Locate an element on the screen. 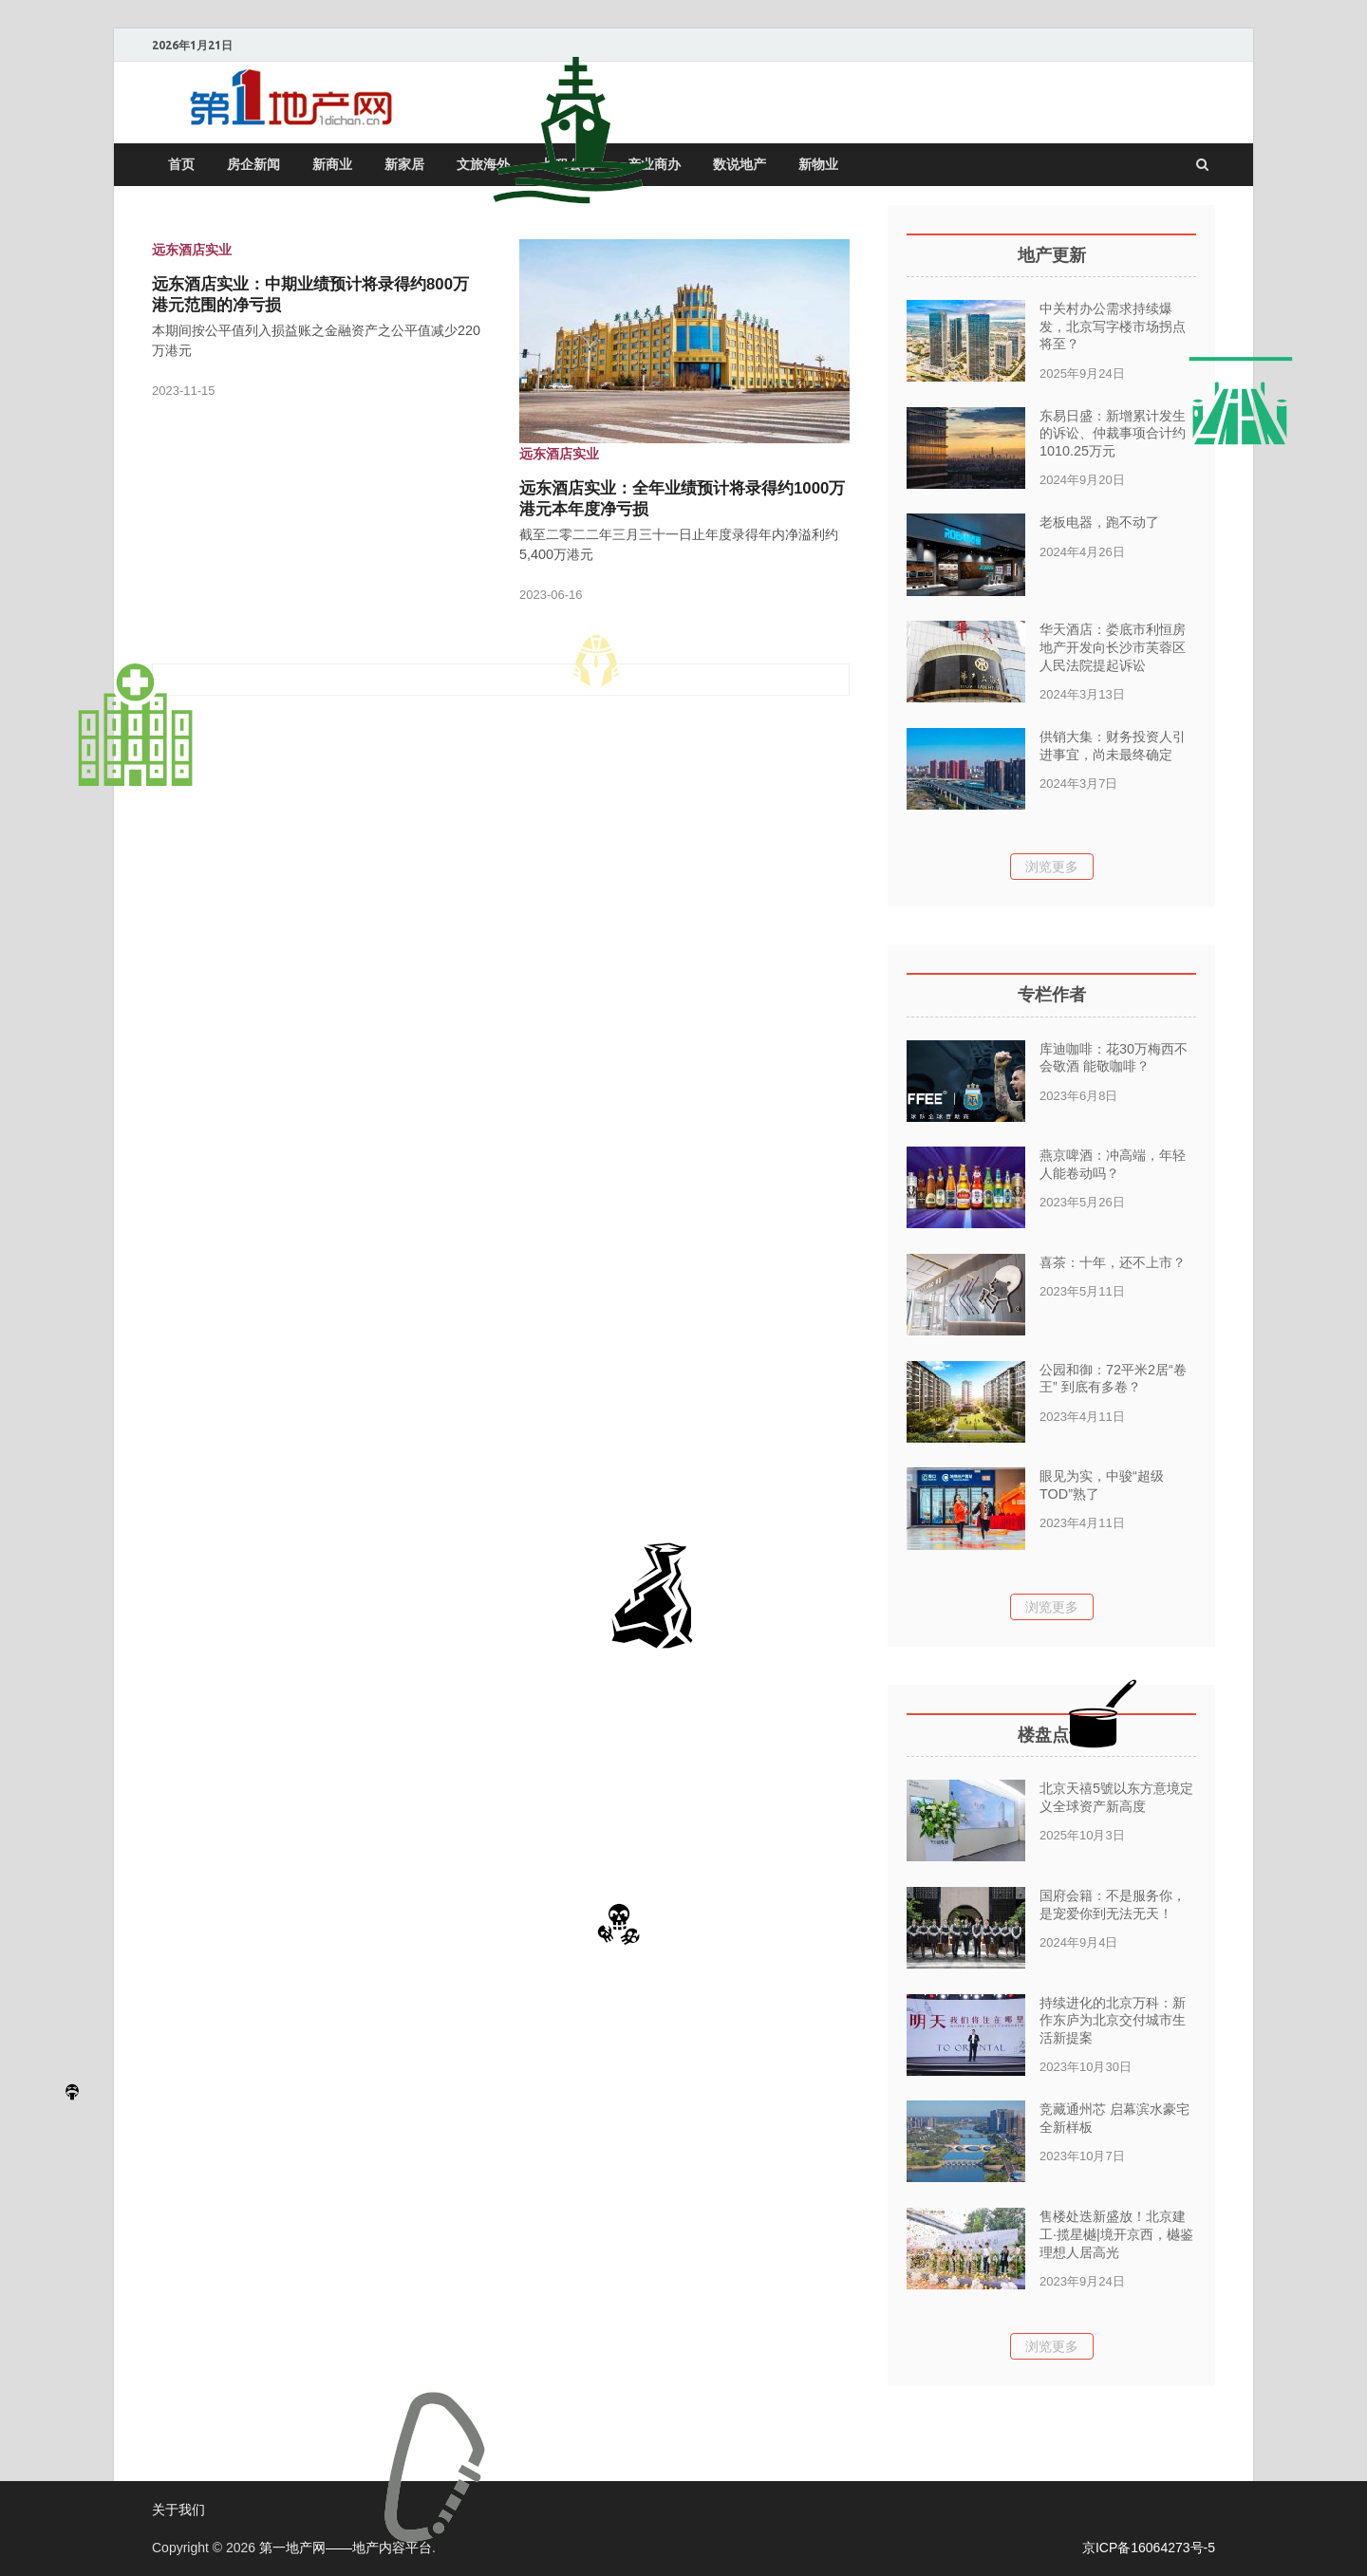 The image size is (1367, 2576). climbing or outdoor gear category is located at coordinates (435, 2467).